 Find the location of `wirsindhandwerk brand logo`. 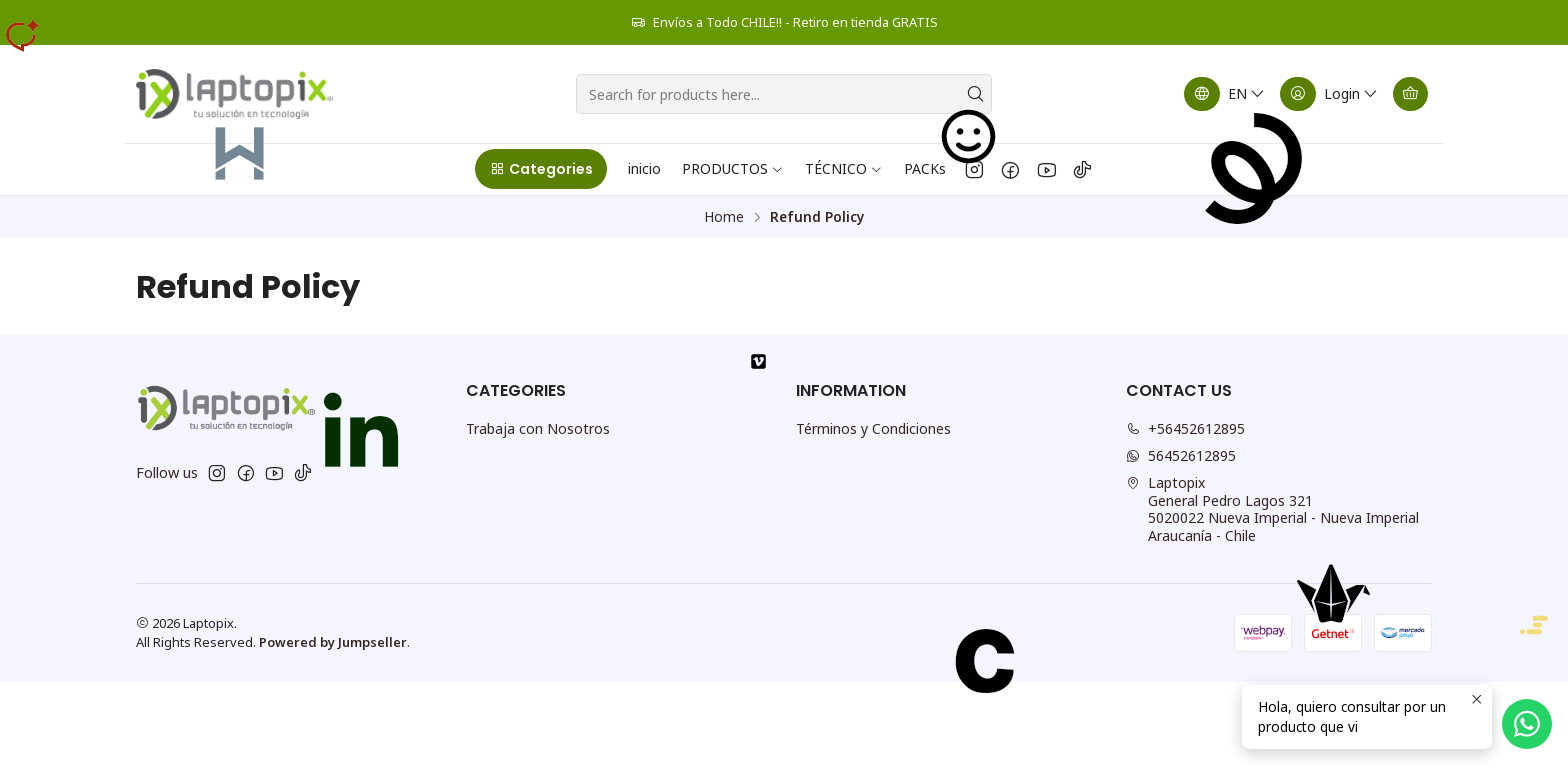

wirsindhandwerk brand logo is located at coordinates (239, 153).